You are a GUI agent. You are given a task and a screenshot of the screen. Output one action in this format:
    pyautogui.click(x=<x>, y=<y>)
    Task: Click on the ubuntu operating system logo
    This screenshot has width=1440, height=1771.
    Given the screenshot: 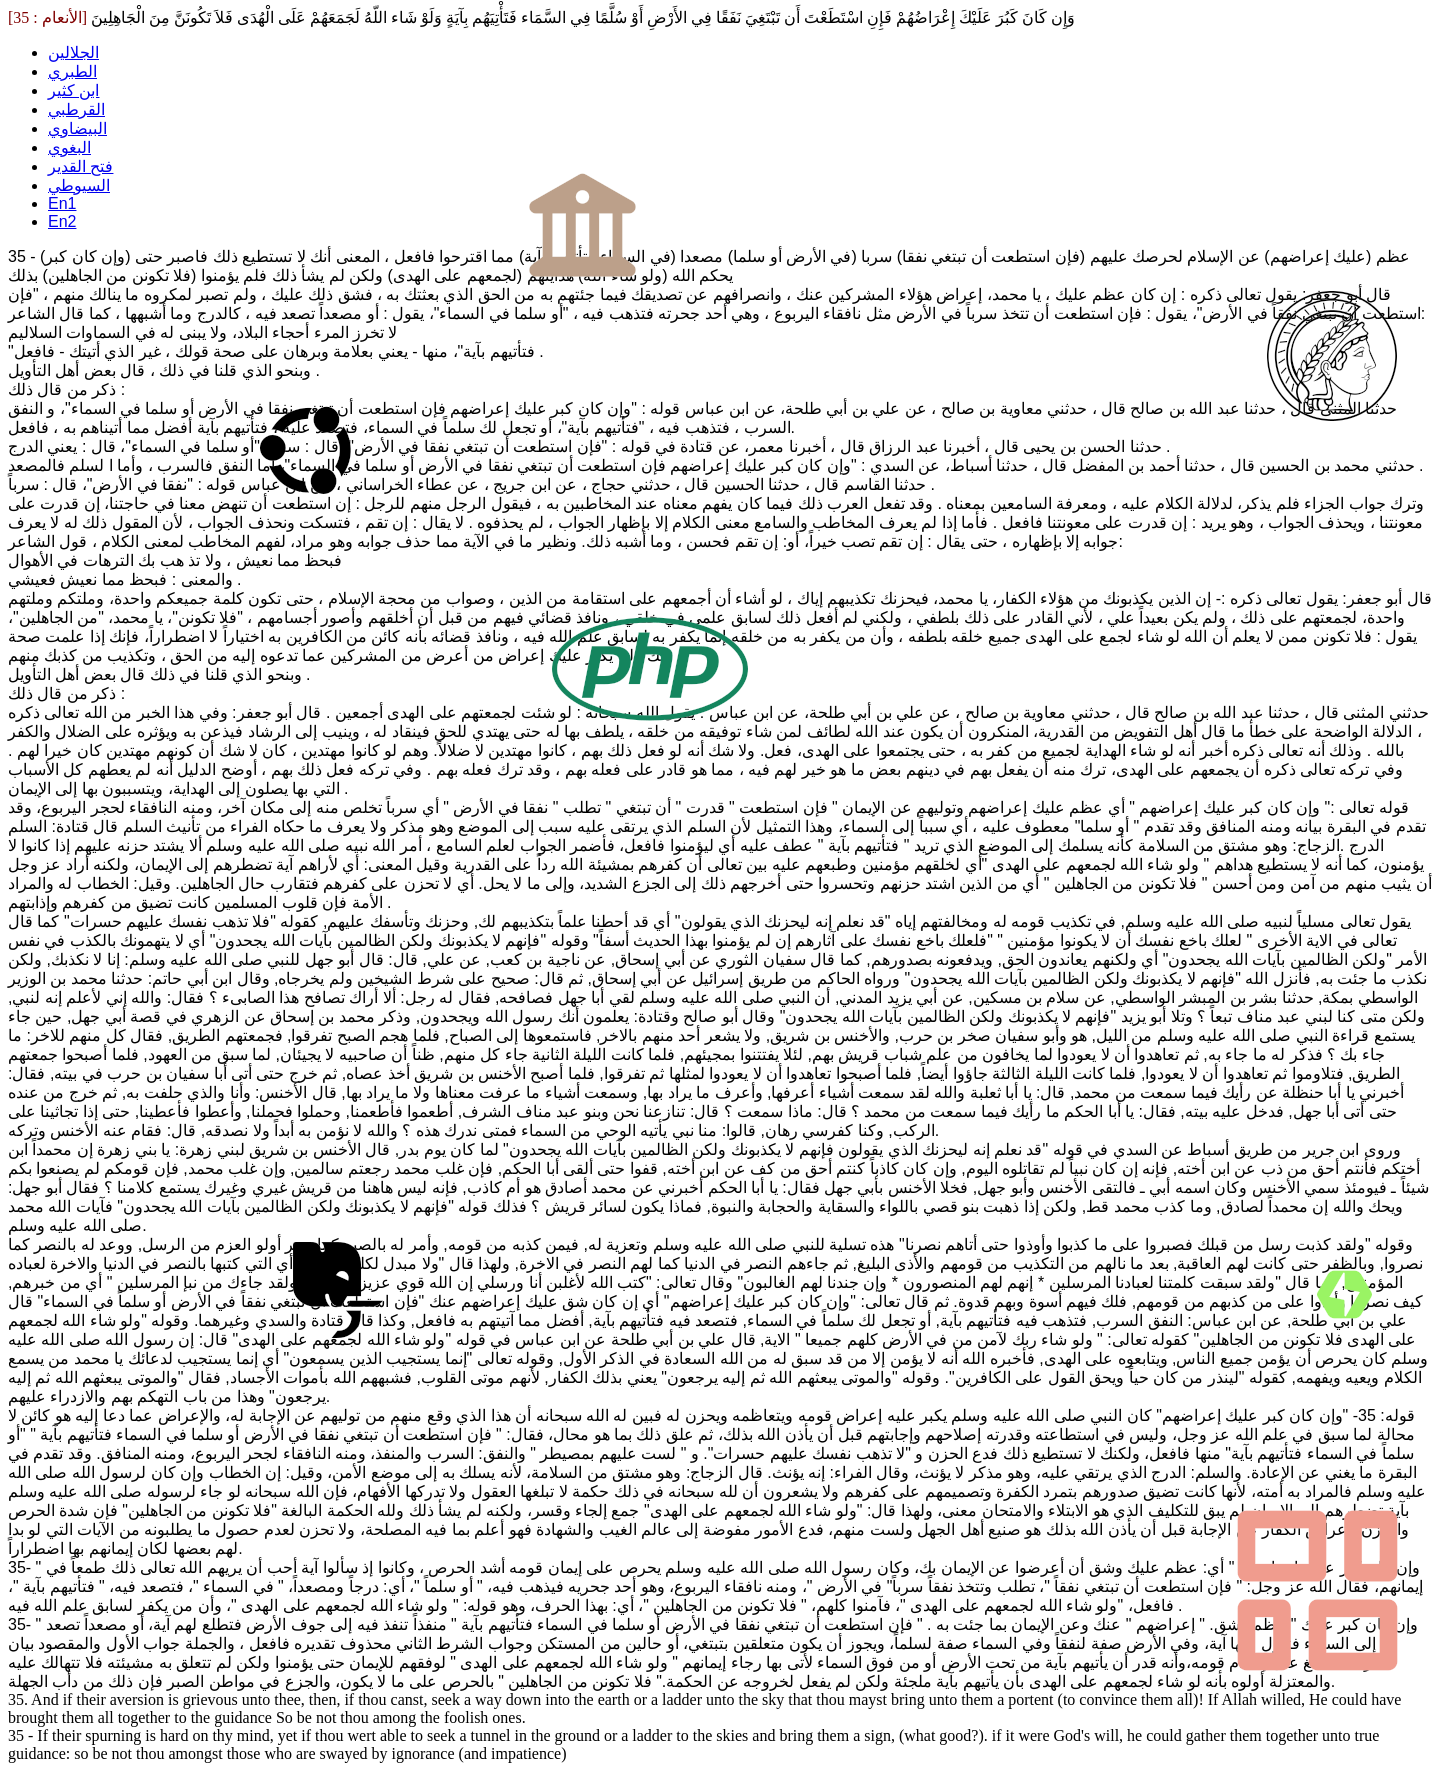 What is the action you would take?
    pyautogui.click(x=308, y=450)
    